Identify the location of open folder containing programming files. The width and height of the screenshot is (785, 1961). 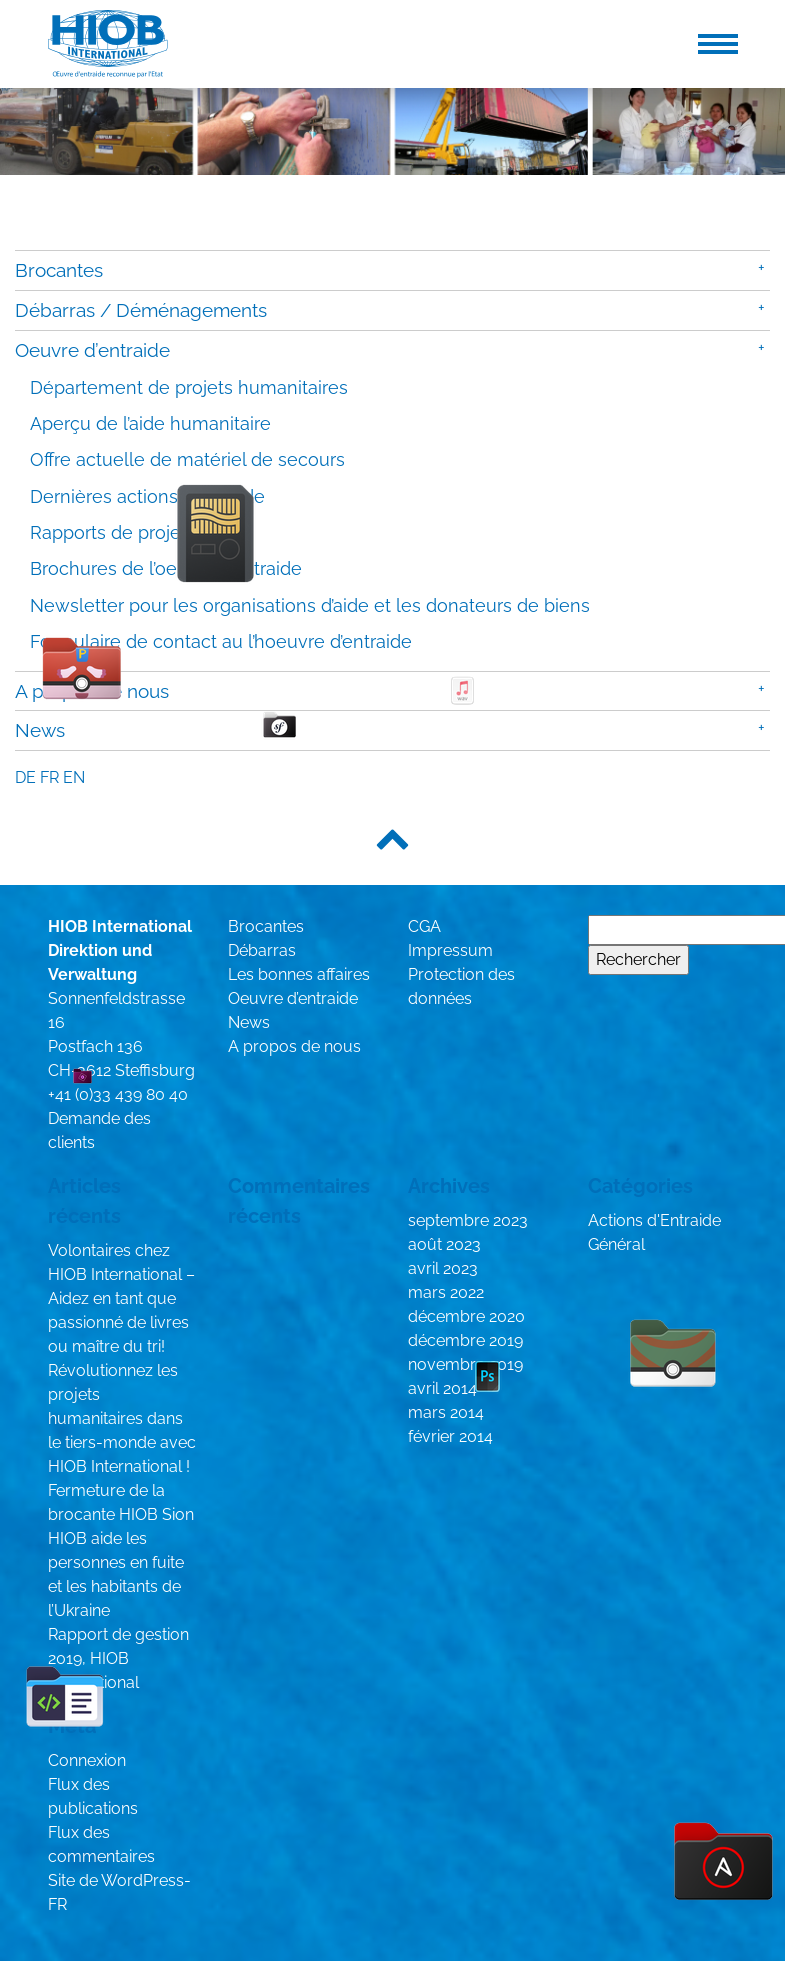
(64, 1698).